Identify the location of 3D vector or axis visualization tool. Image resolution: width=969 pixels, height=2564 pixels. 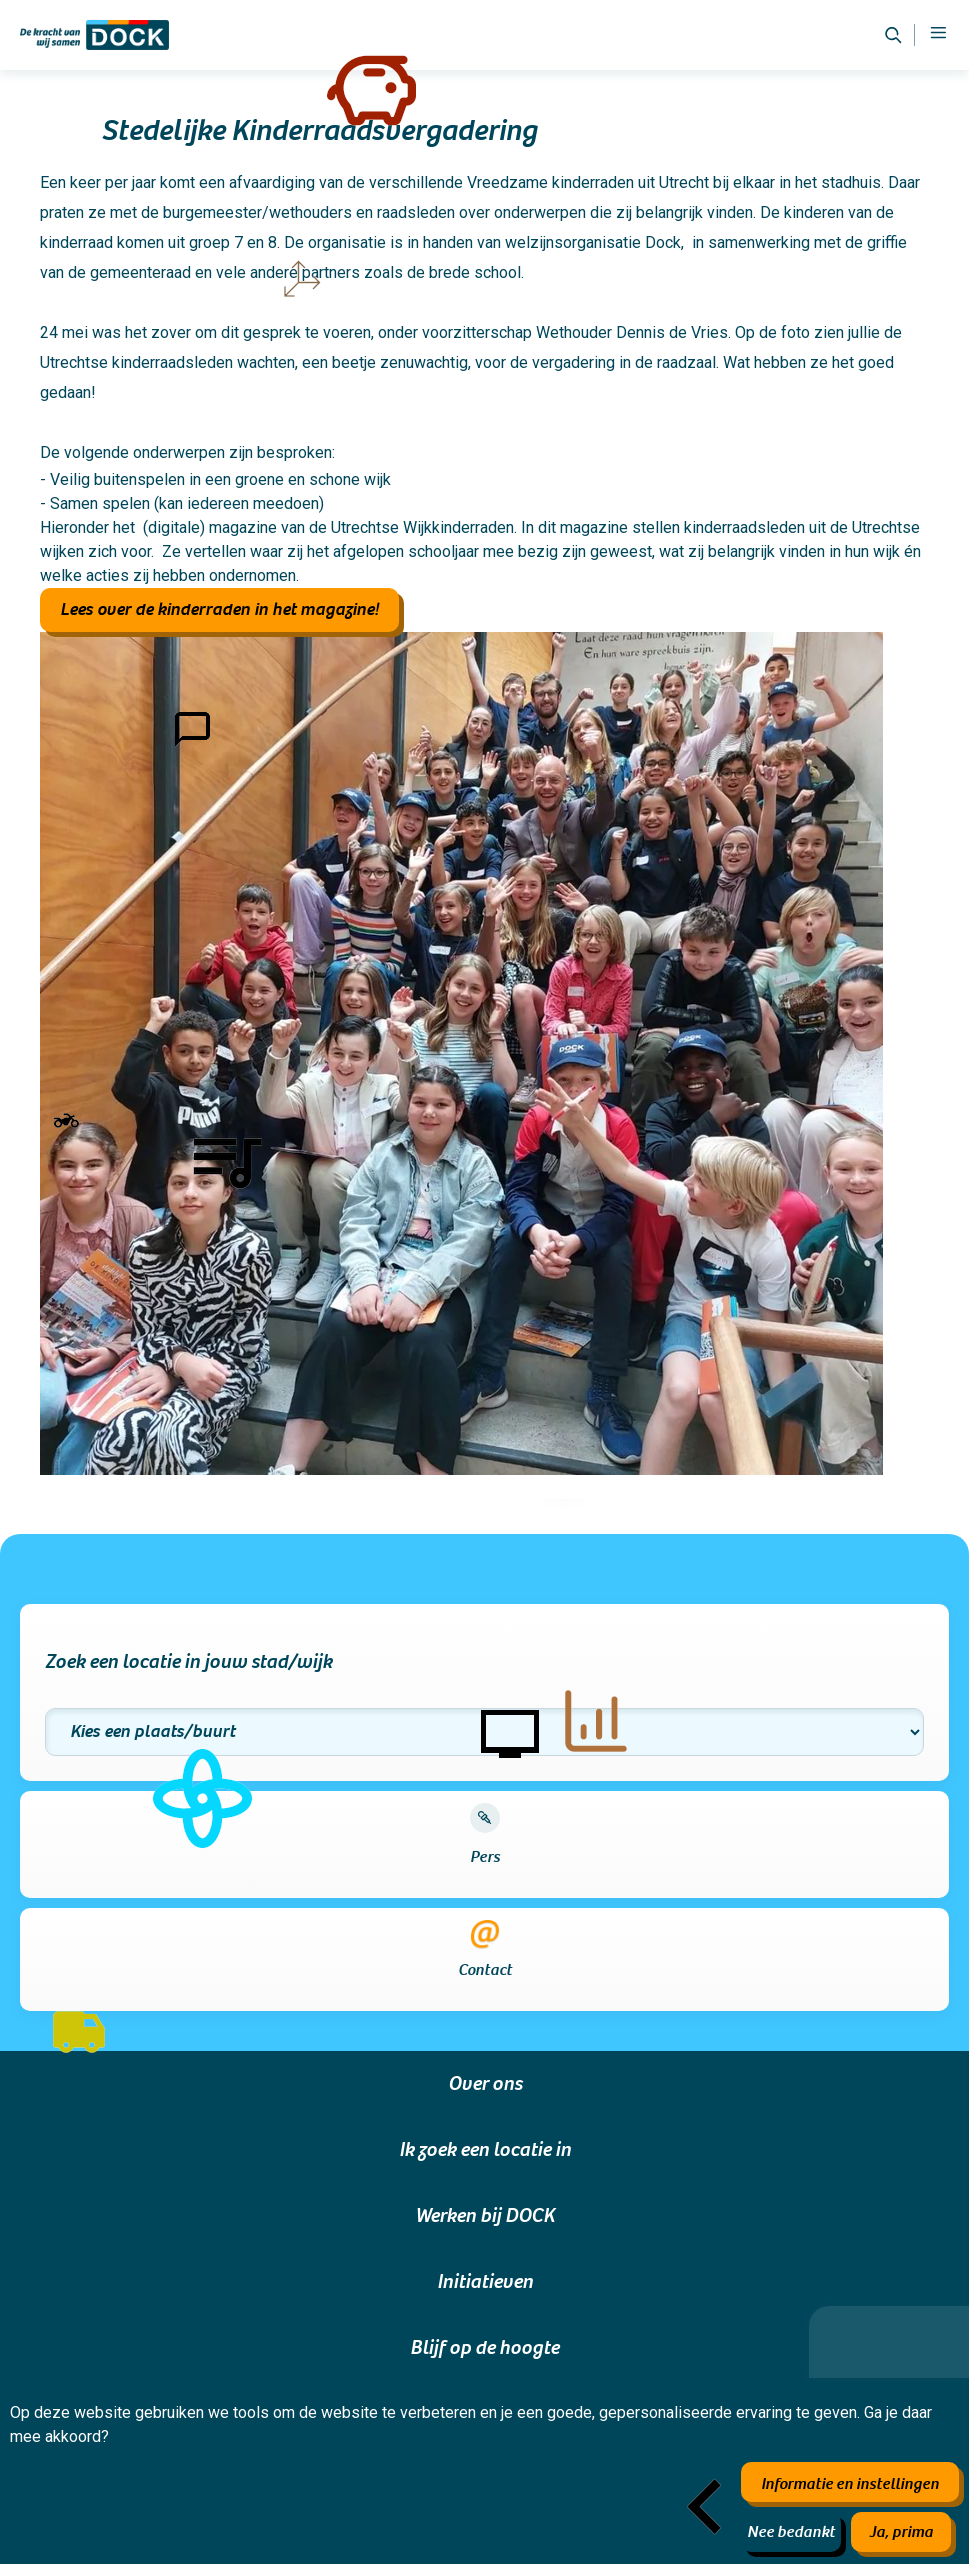
(300, 281).